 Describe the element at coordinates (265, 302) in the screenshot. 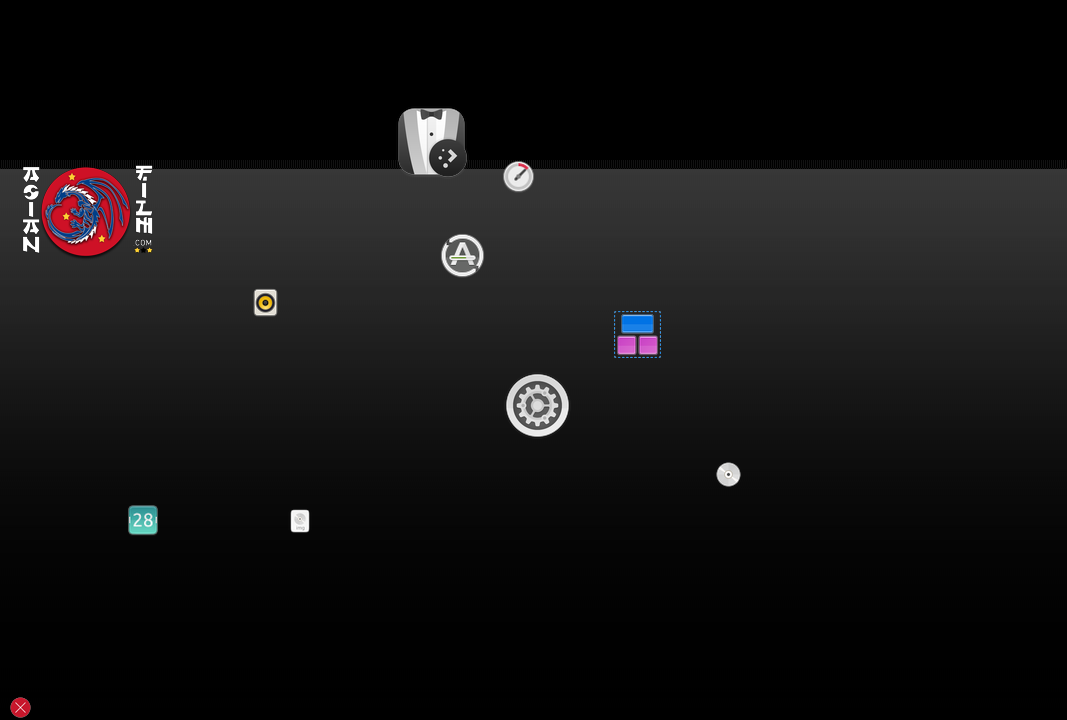

I see `open Rhythmbox music player` at that location.